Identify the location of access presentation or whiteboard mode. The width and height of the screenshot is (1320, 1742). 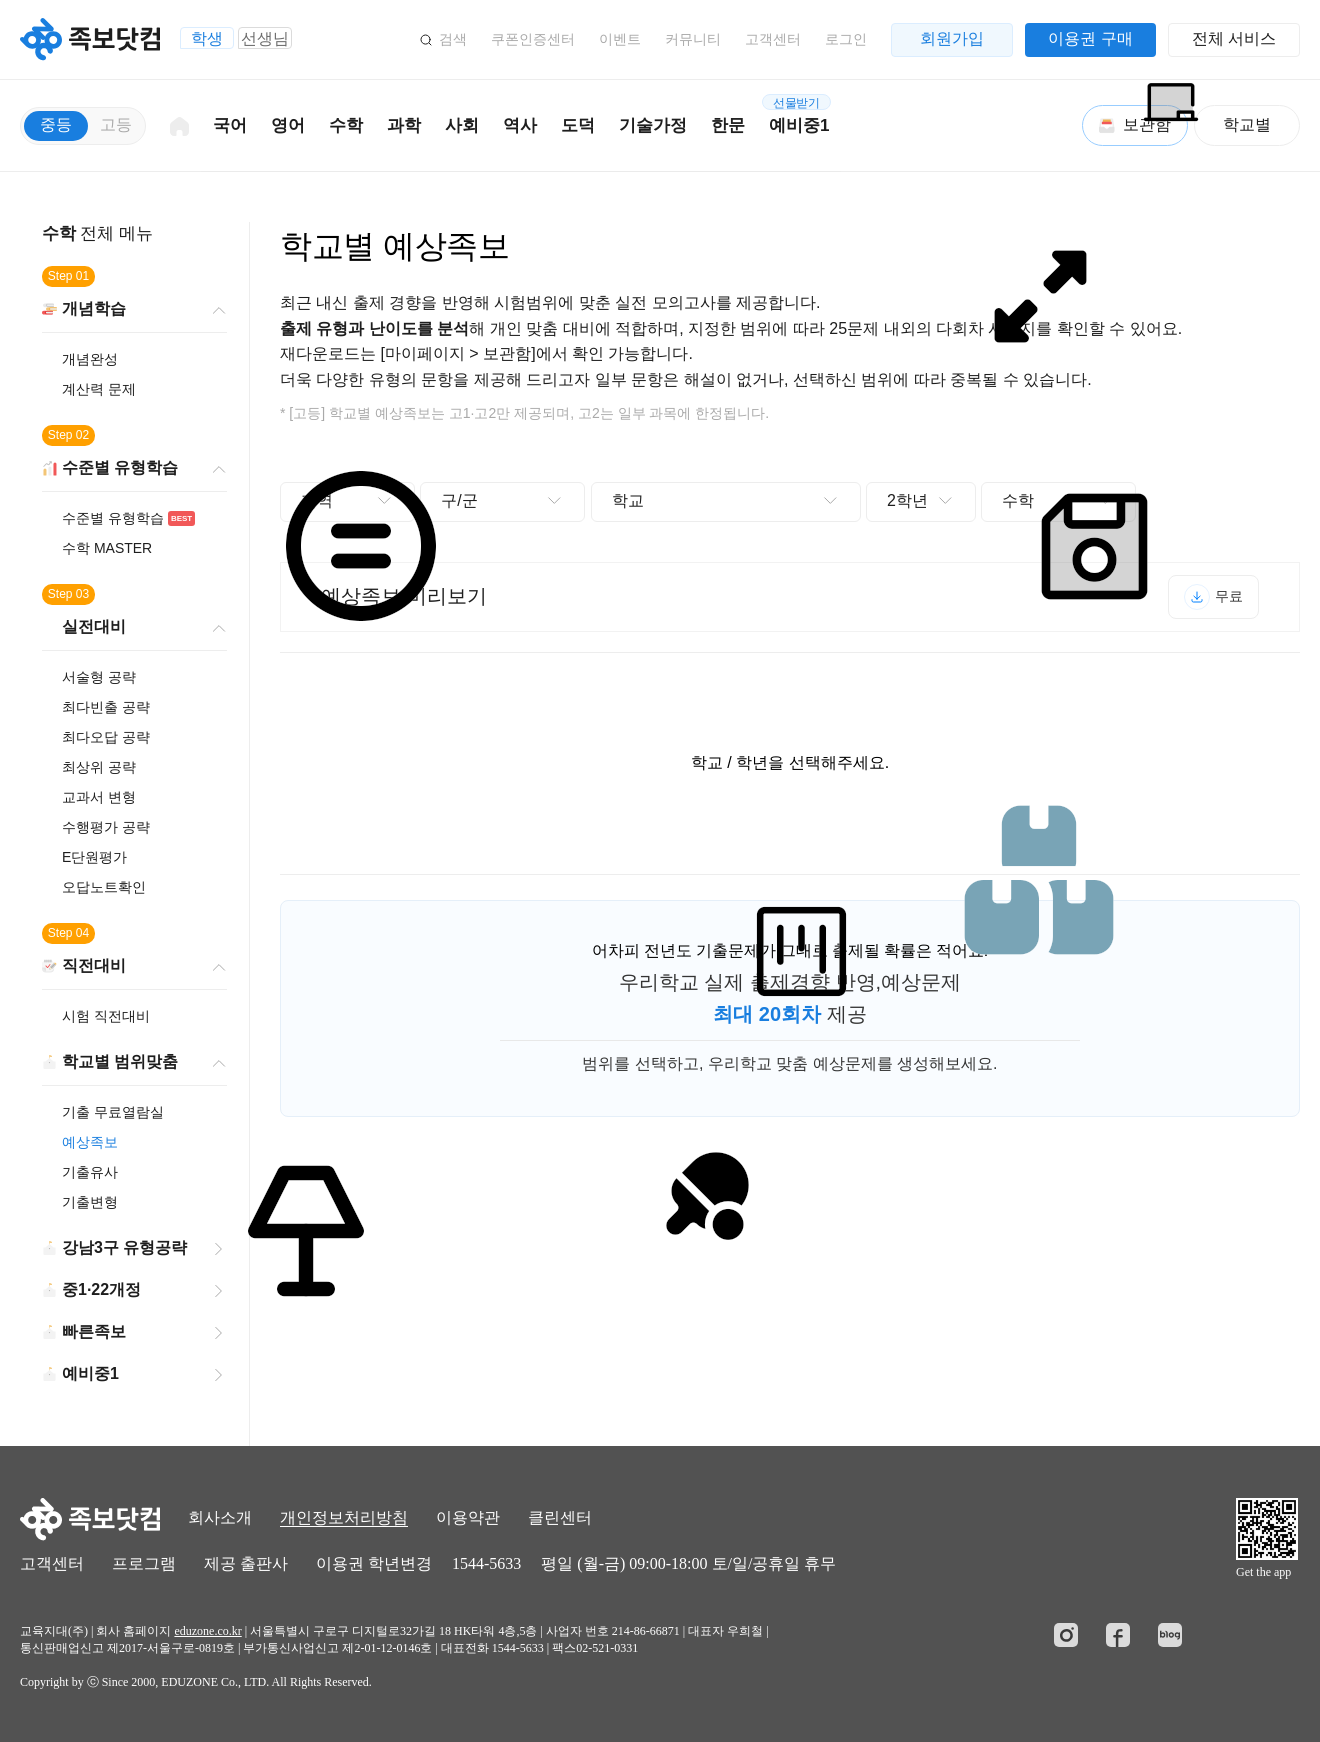
(1171, 103).